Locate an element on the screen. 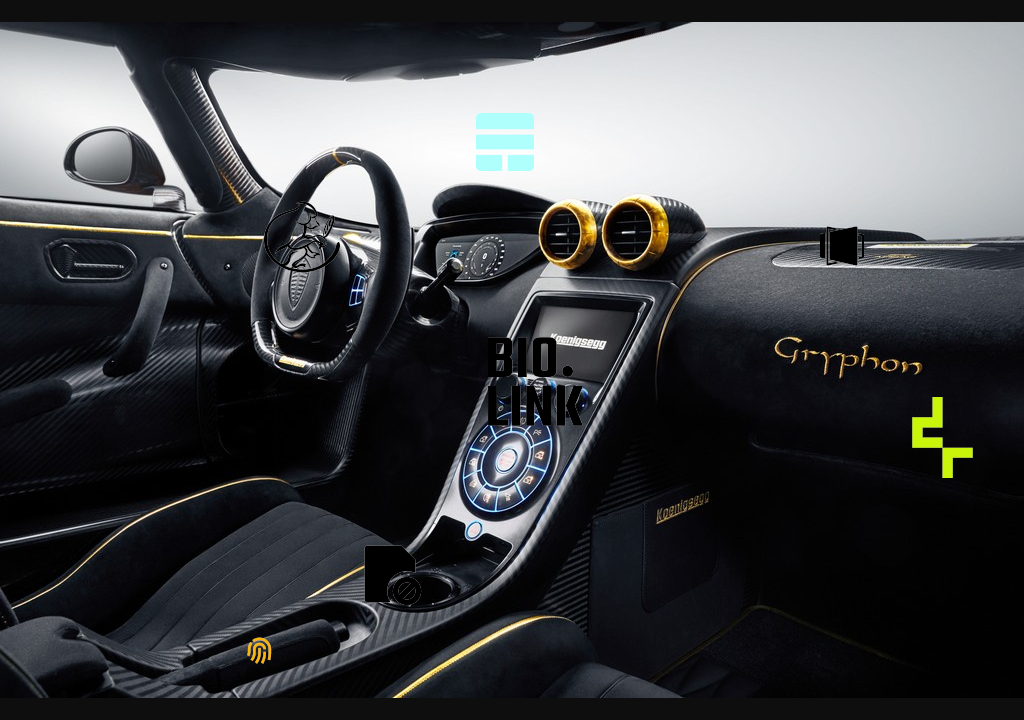 The image size is (1024, 720). deepcool brand logo is located at coordinates (942, 437).